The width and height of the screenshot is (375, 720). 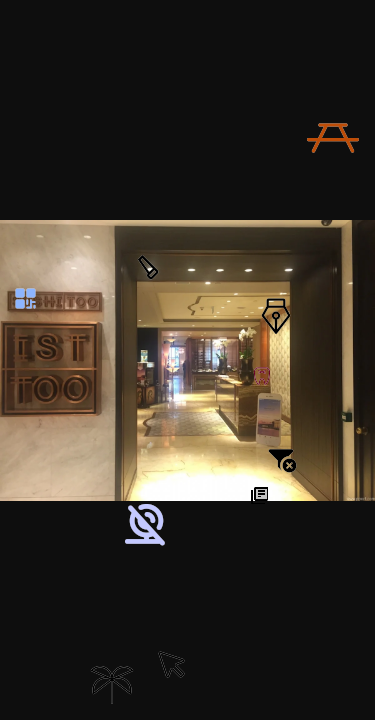 I want to click on mouse pointer or cursor indicator, so click(x=171, y=664).